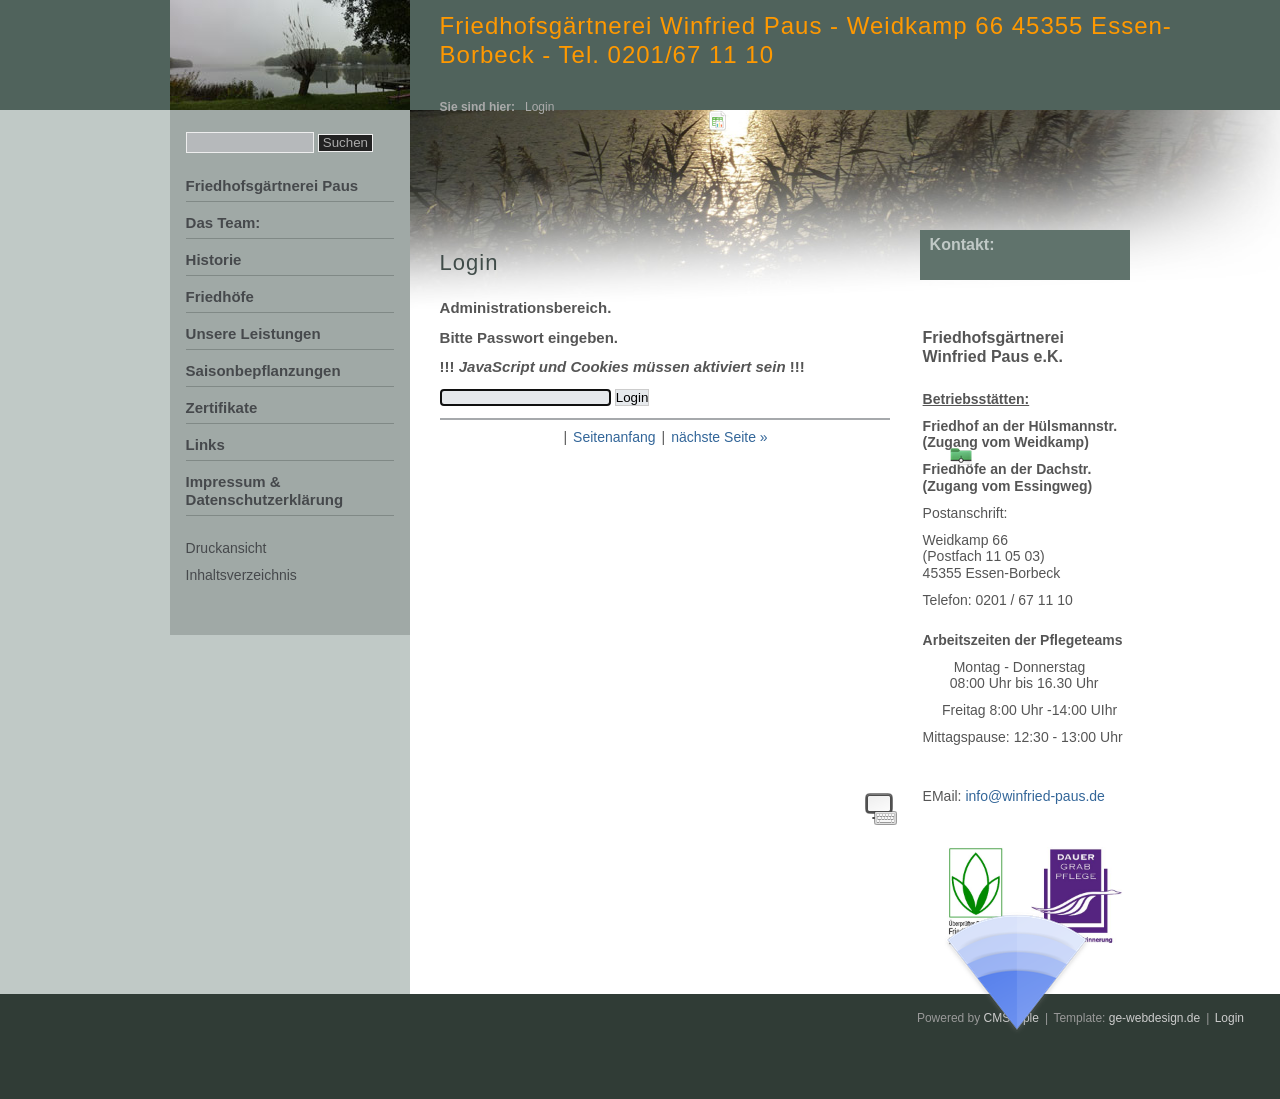  What do you see at coordinates (717, 120) in the screenshot?
I see `open a spreadsheet file` at bounding box center [717, 120].